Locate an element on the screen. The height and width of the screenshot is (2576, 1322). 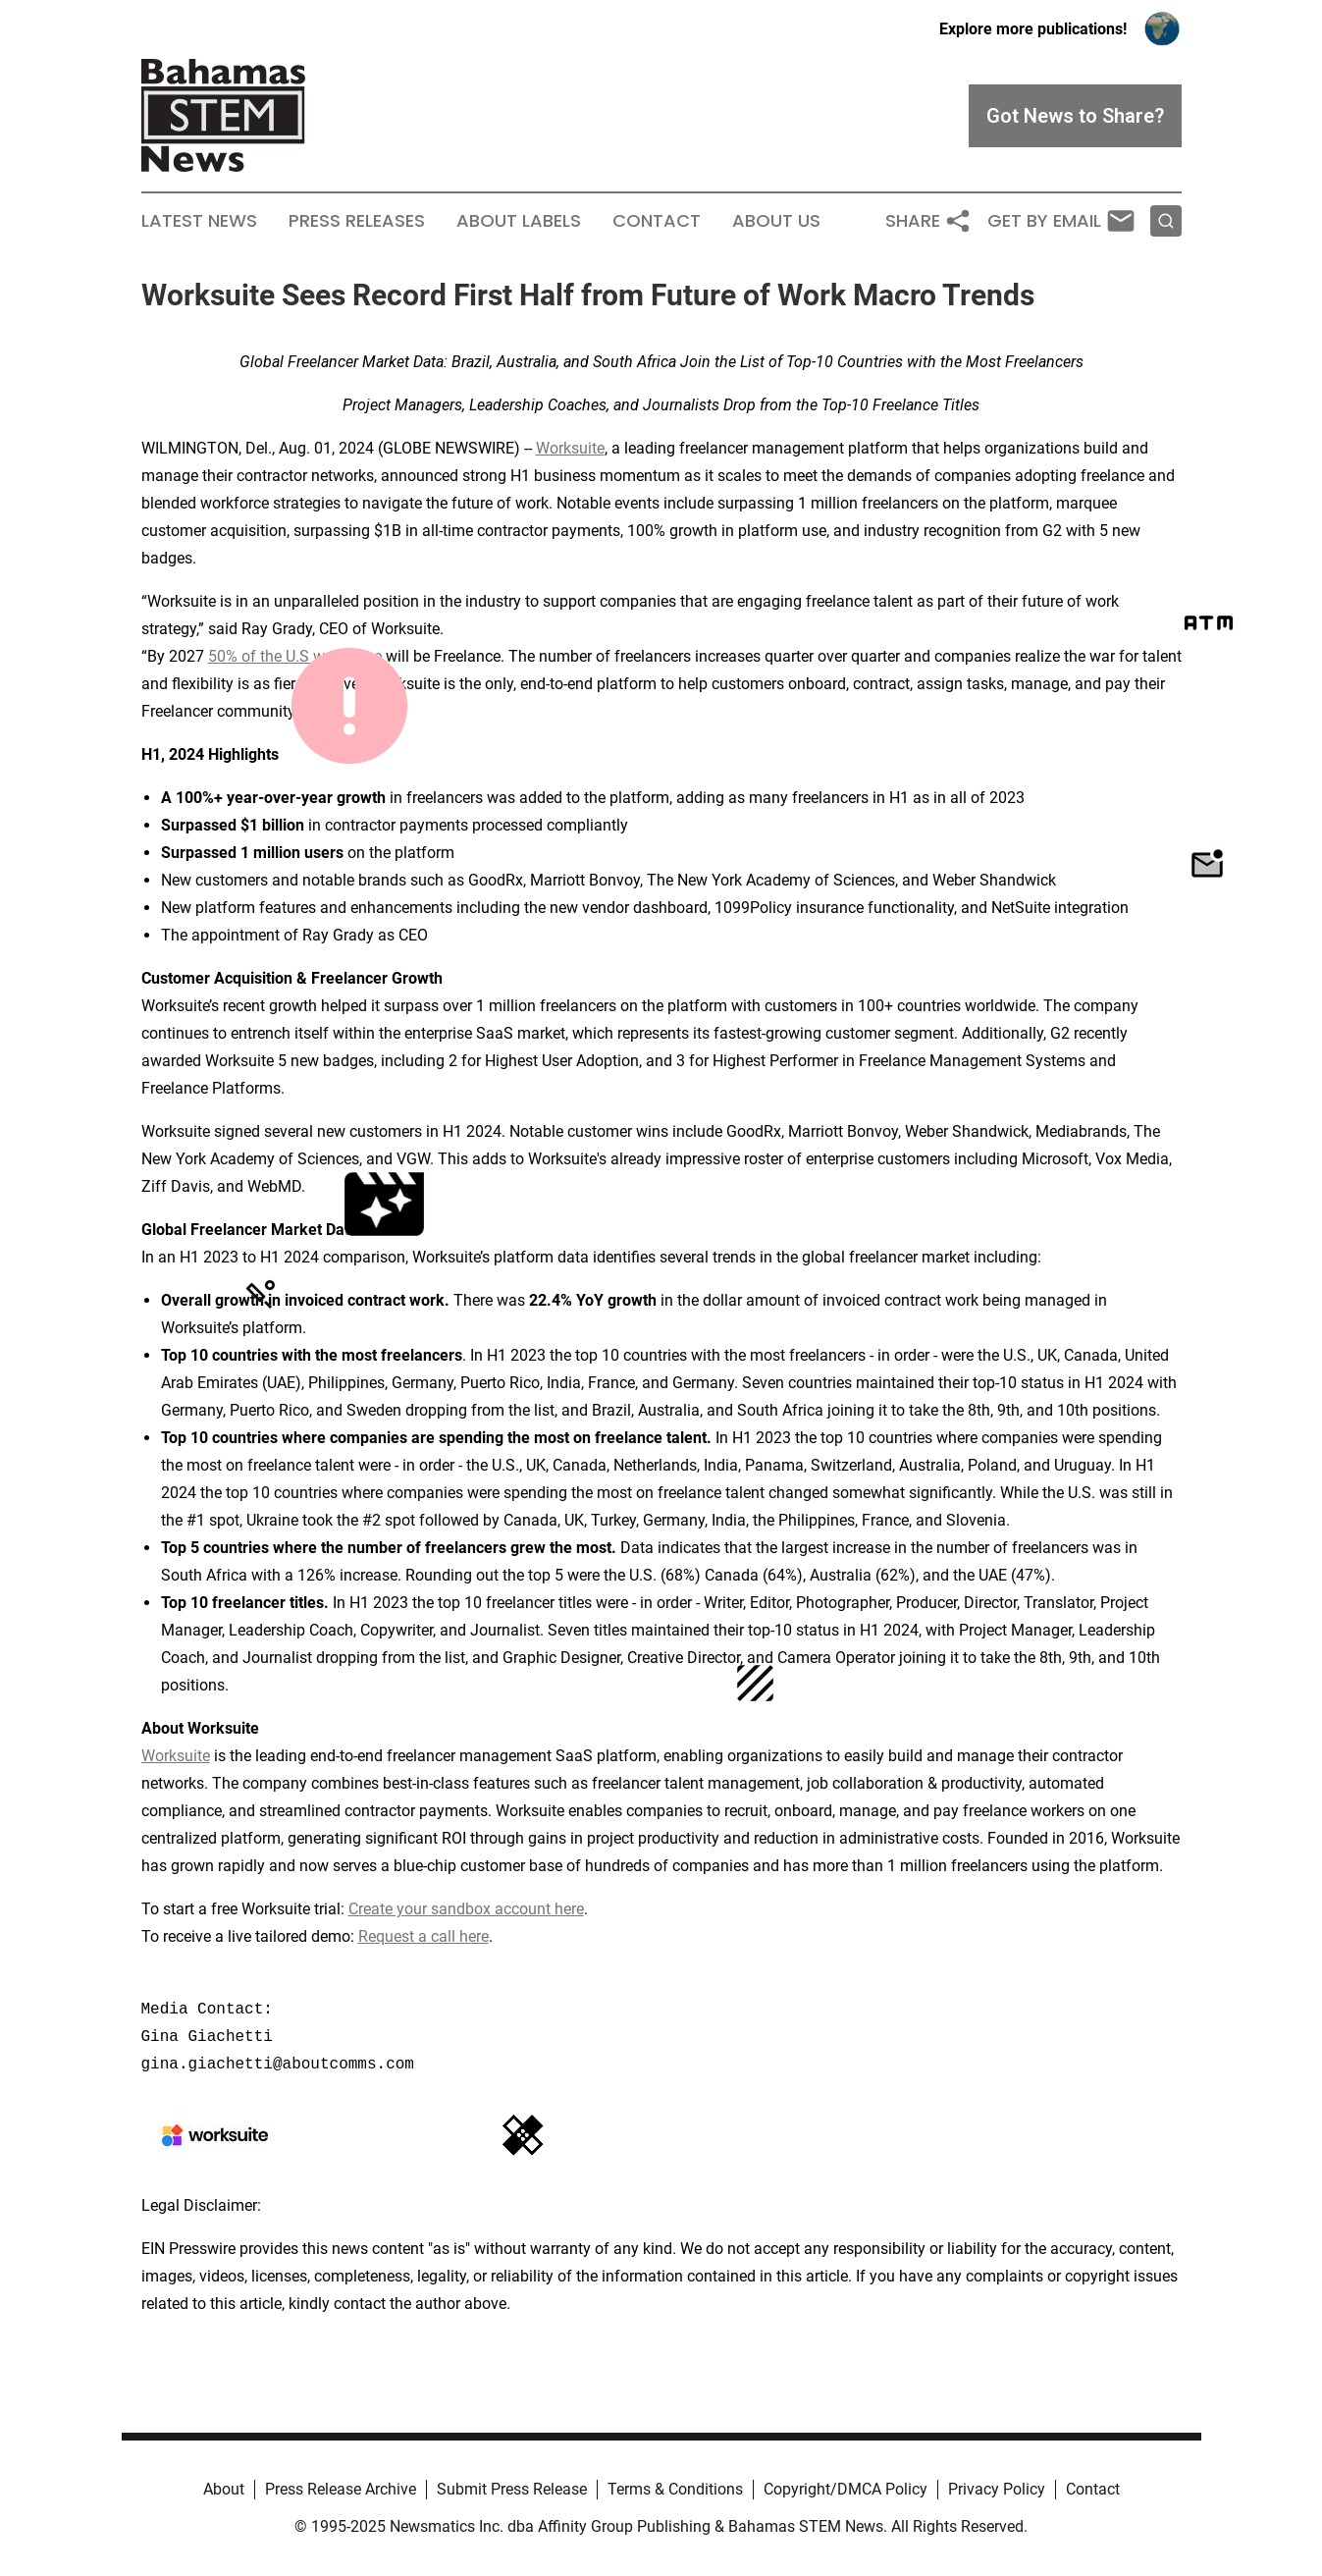
find nearby ATM locations is located at coordinates (1208, 622).